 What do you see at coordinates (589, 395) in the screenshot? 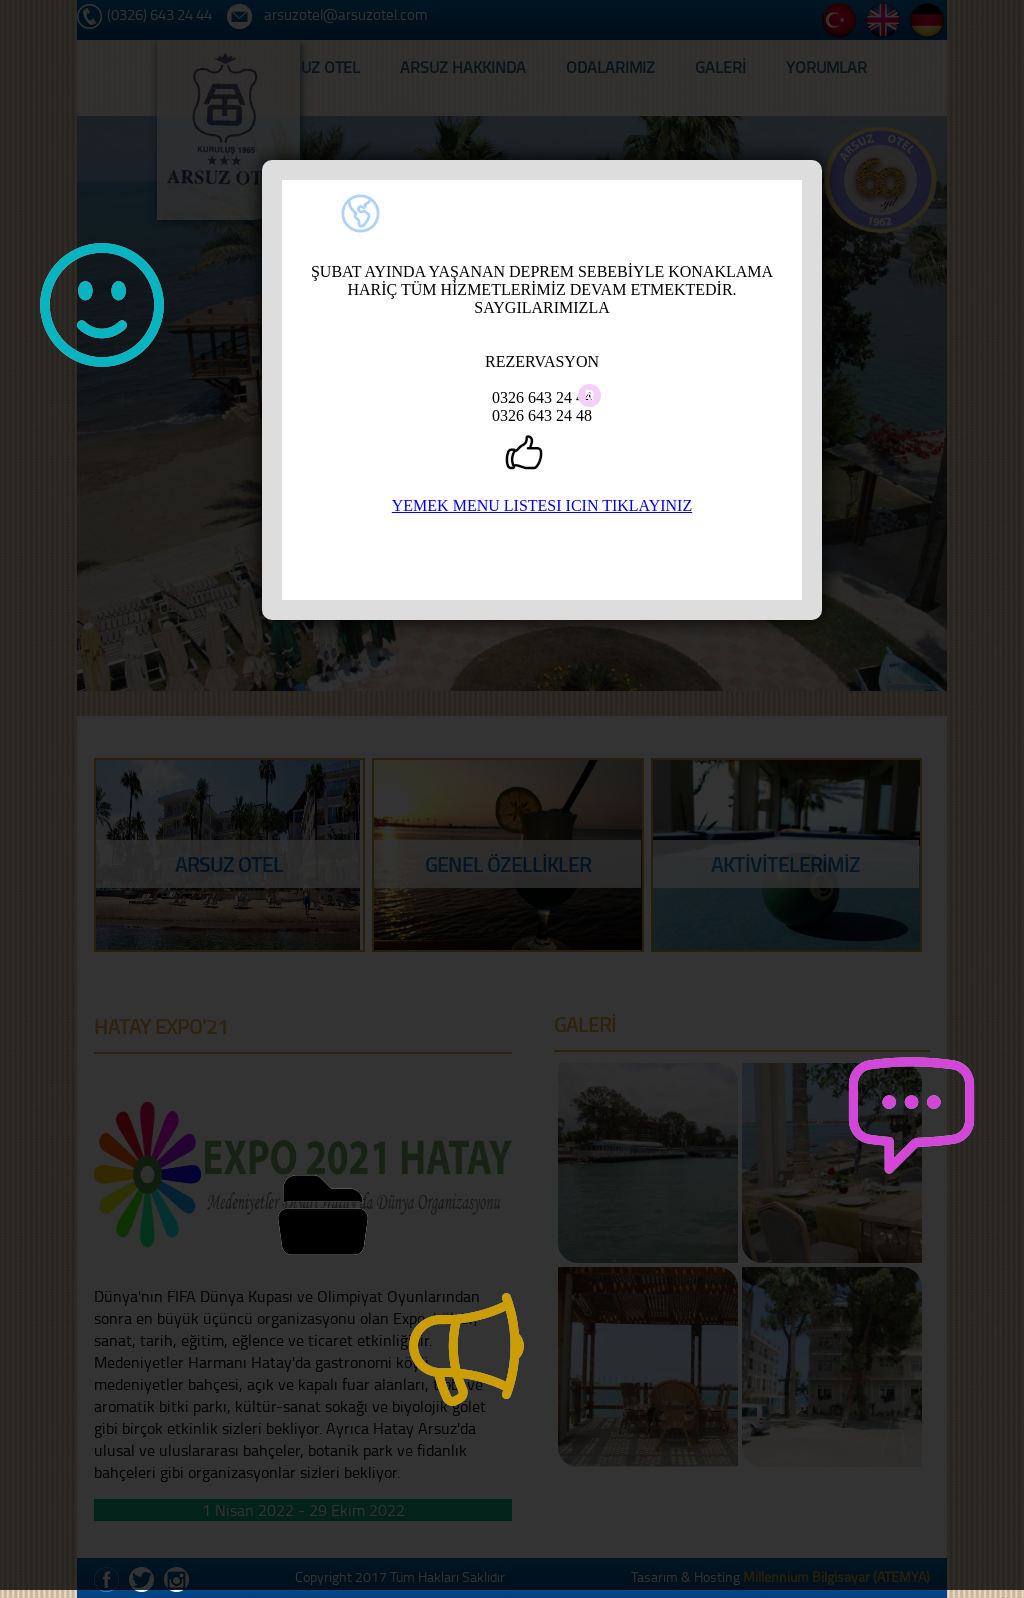
I see `indicates registered trademark status` at bounding box center [589, 395].